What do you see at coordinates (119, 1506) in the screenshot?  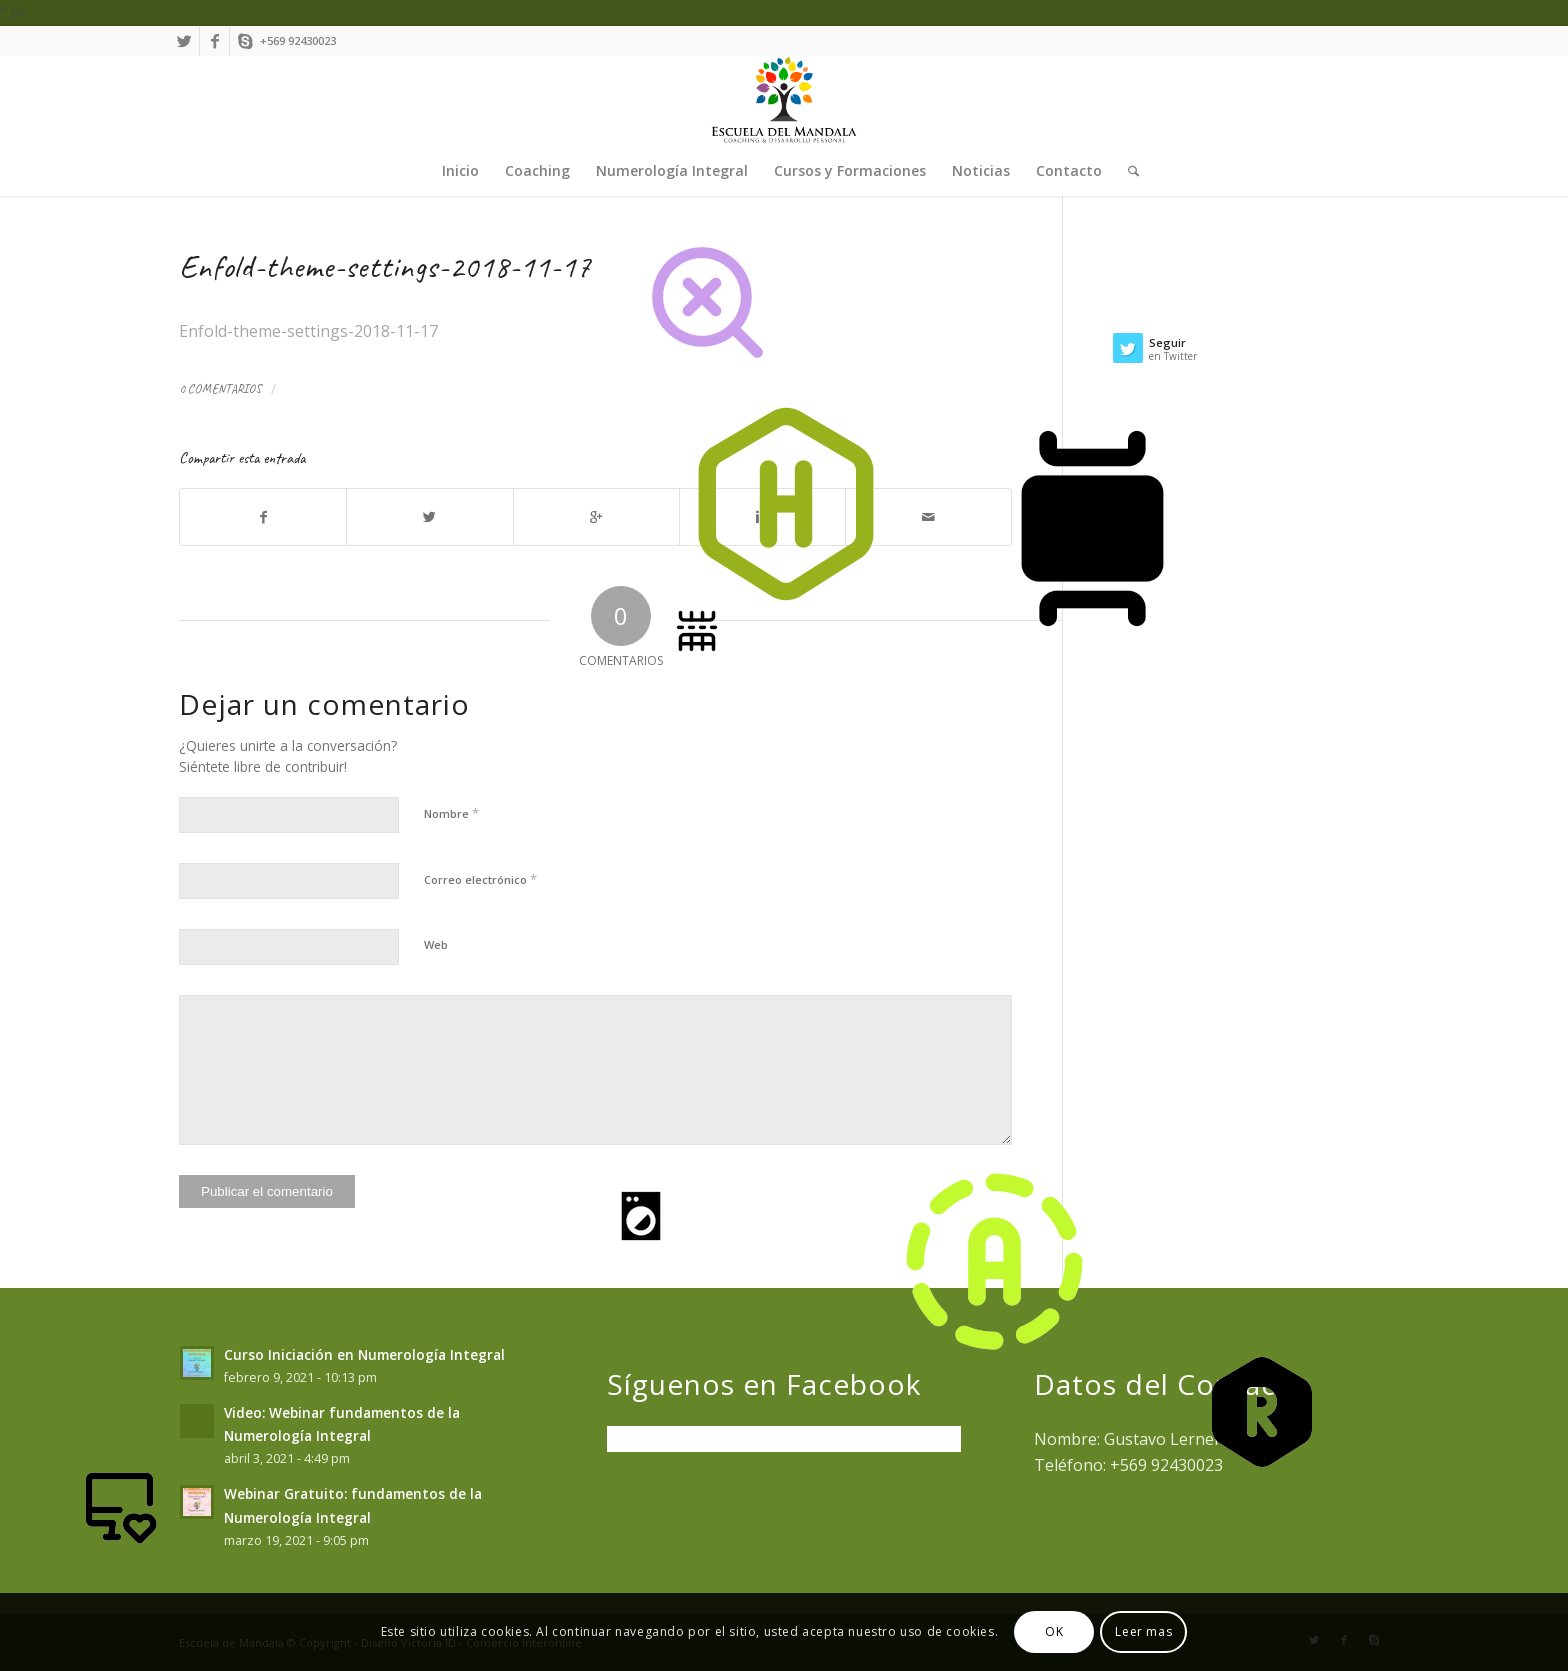 I see `add this device to favorites` at bounding box center [119, 1506].